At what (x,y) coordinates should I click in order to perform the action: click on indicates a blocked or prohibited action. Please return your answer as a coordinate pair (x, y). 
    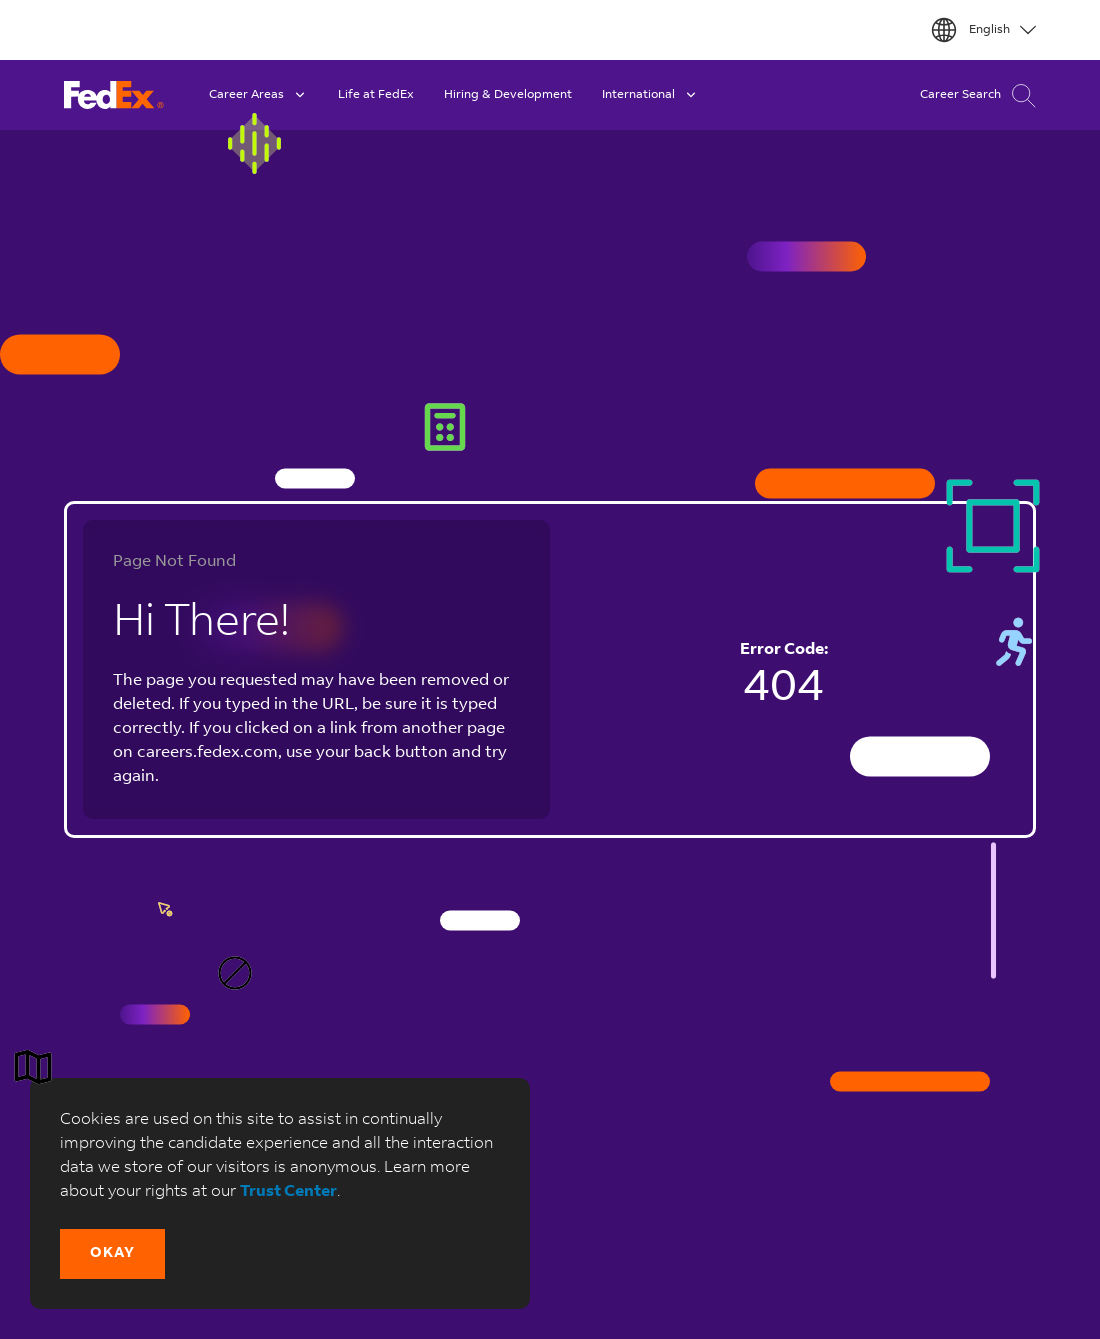
    Looking at the image, I should click on (235, 973).